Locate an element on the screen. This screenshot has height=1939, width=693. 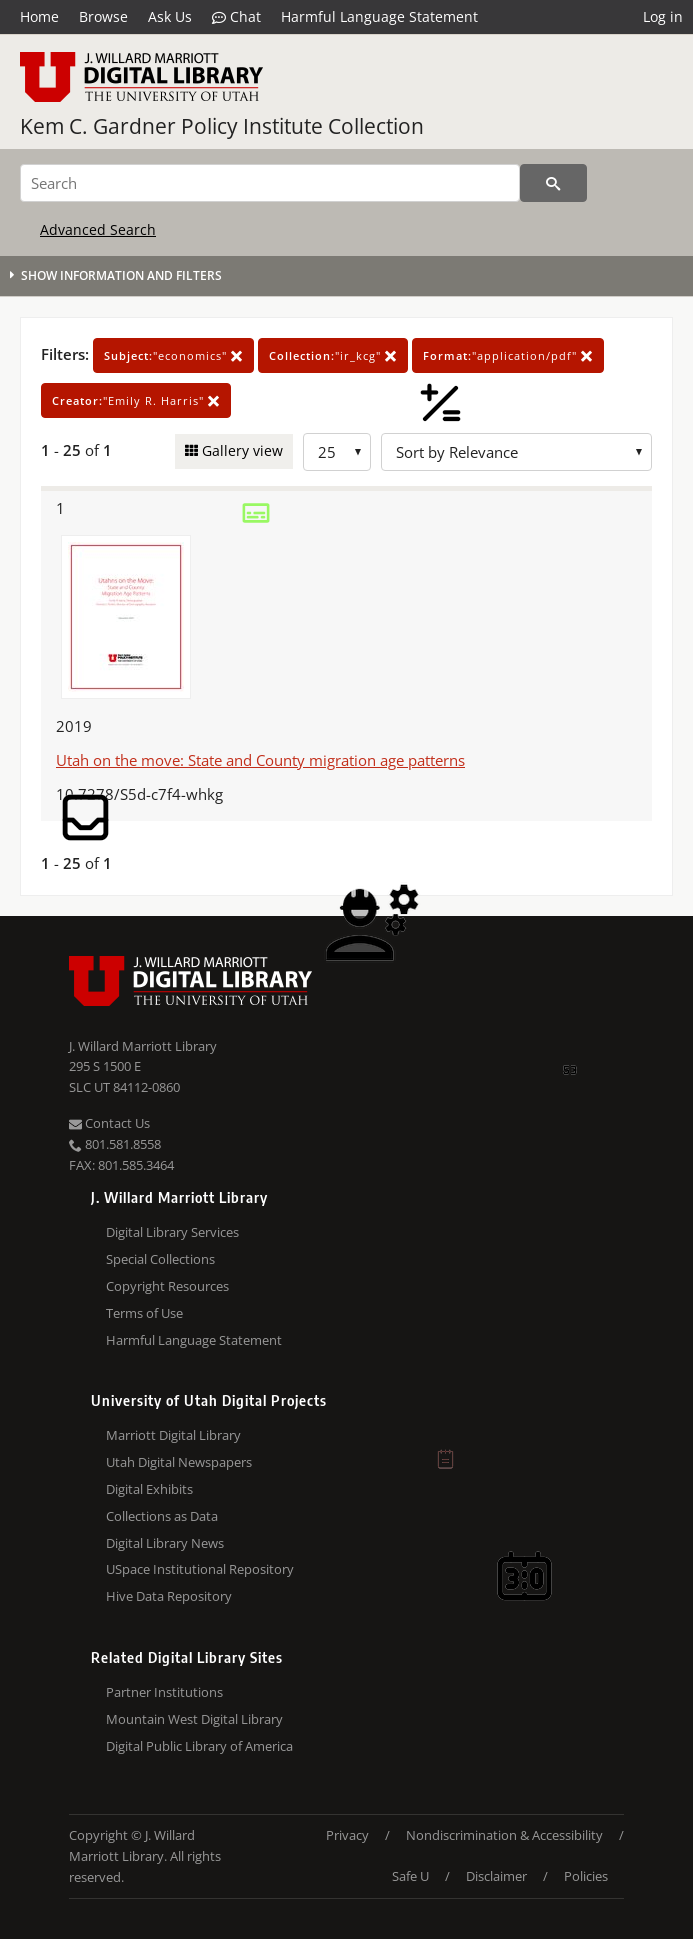
displays the number 53 as a label or counter is located at coordinates (570, 1070).